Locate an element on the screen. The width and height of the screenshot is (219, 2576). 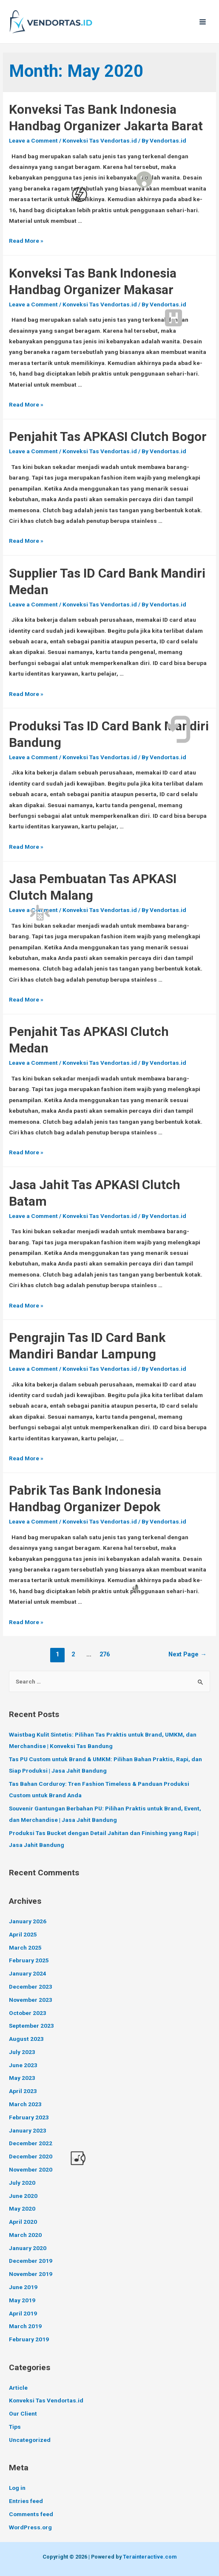
wrap text or content to the next line is located at coordinates (180, 729).